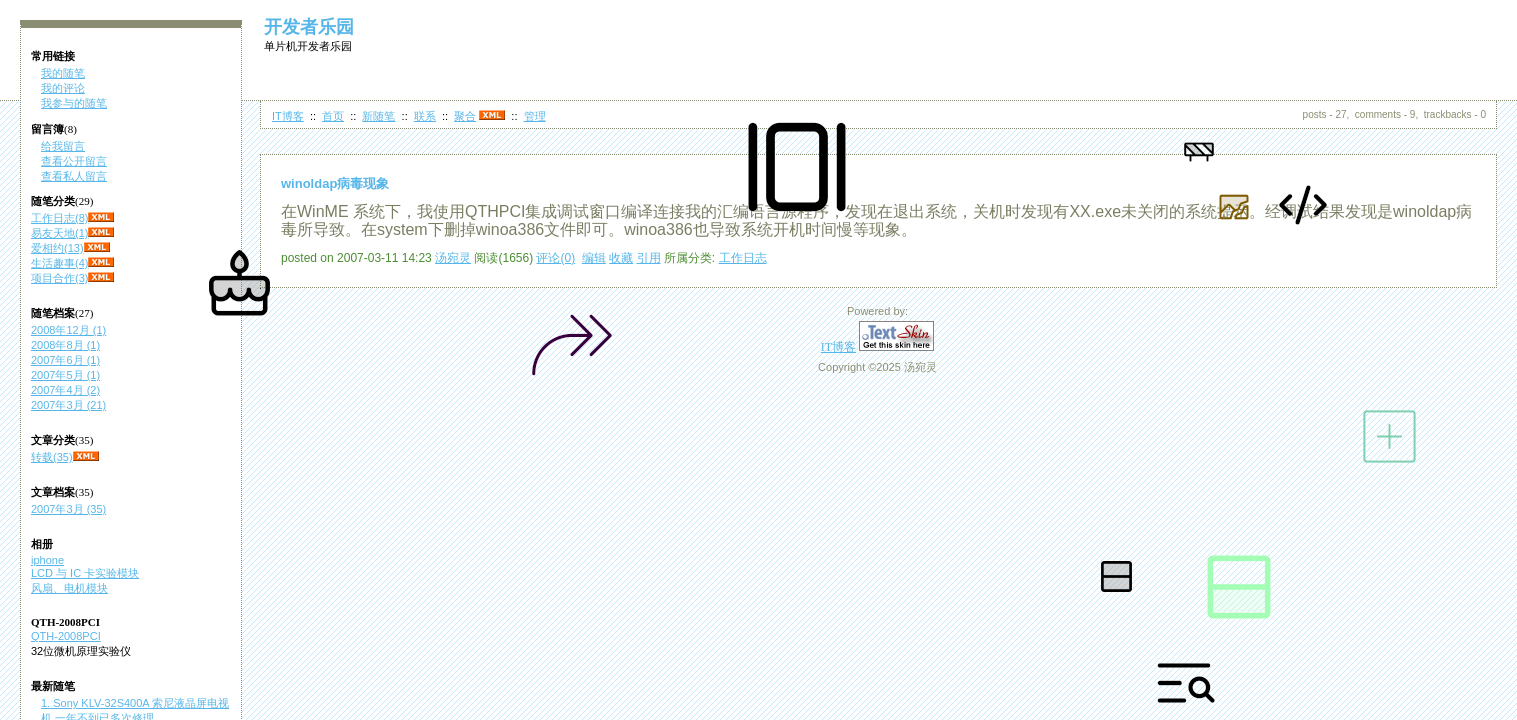 The image size is (1517, 720). I want to click on browse images in horizontal gallery view, so click(797, 167).